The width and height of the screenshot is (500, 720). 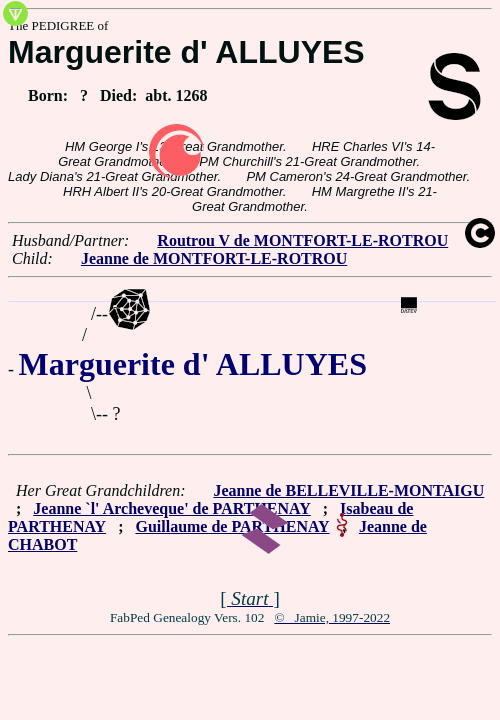 What do you see at coordinates (265, 529) in the screenshot?
I see `nanostores library logo` at bounding box center [265, 529].